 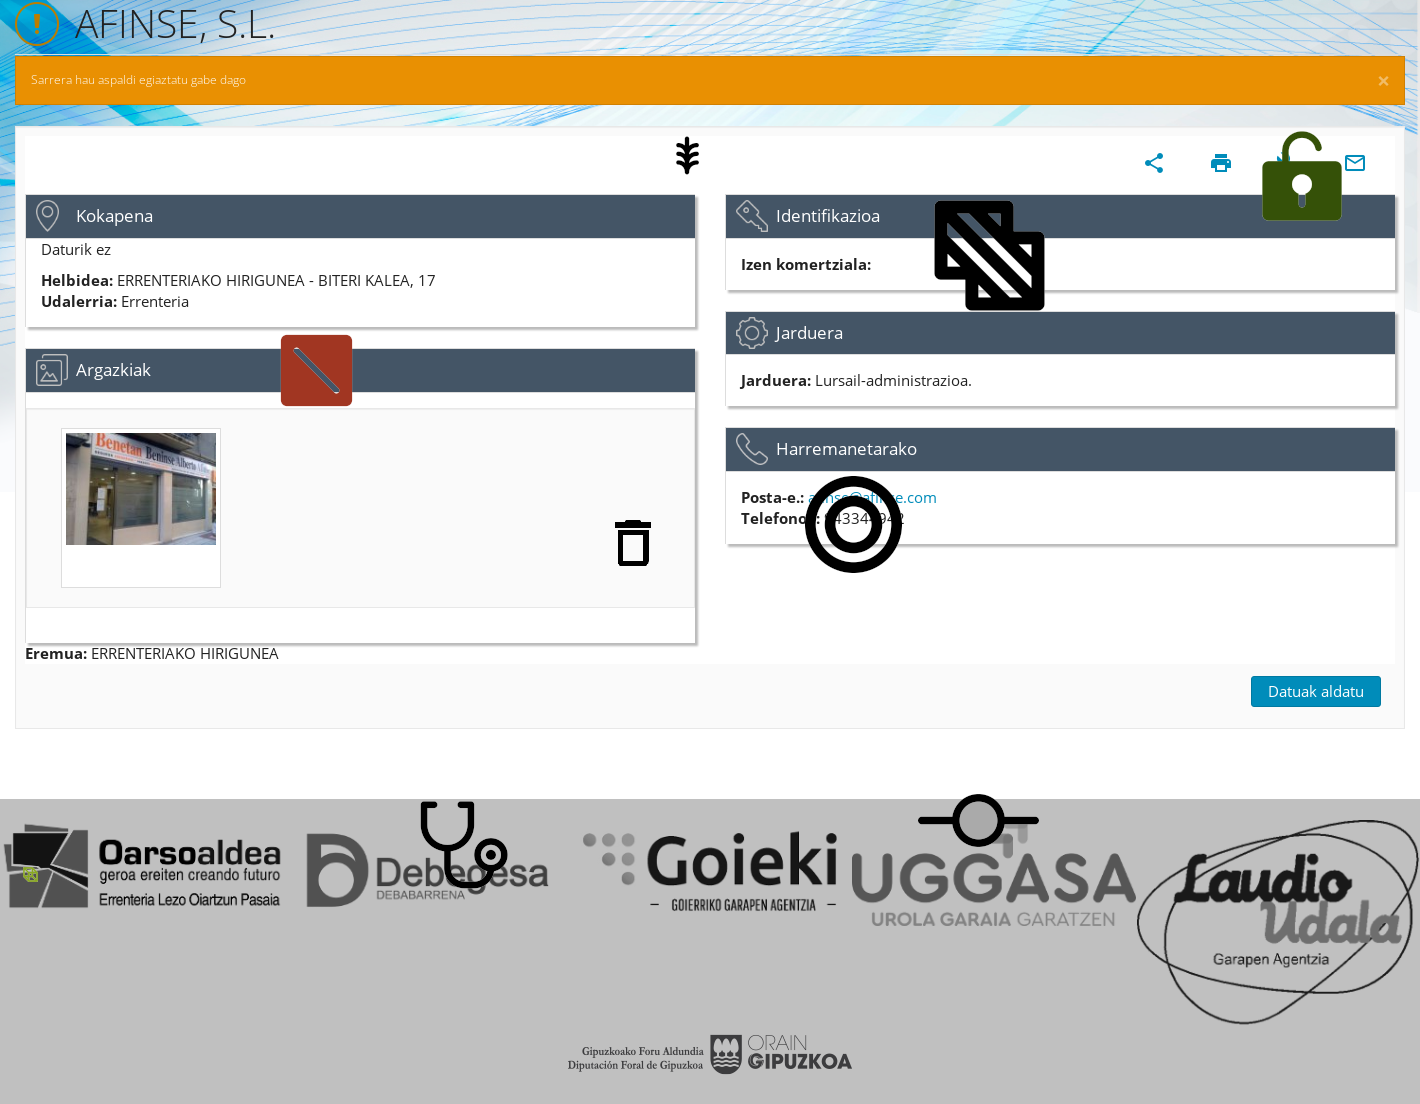 What do you see at coordinates (633, 543) in the screenshot?
I see `delete selected item` at bounding box center [633, 543].